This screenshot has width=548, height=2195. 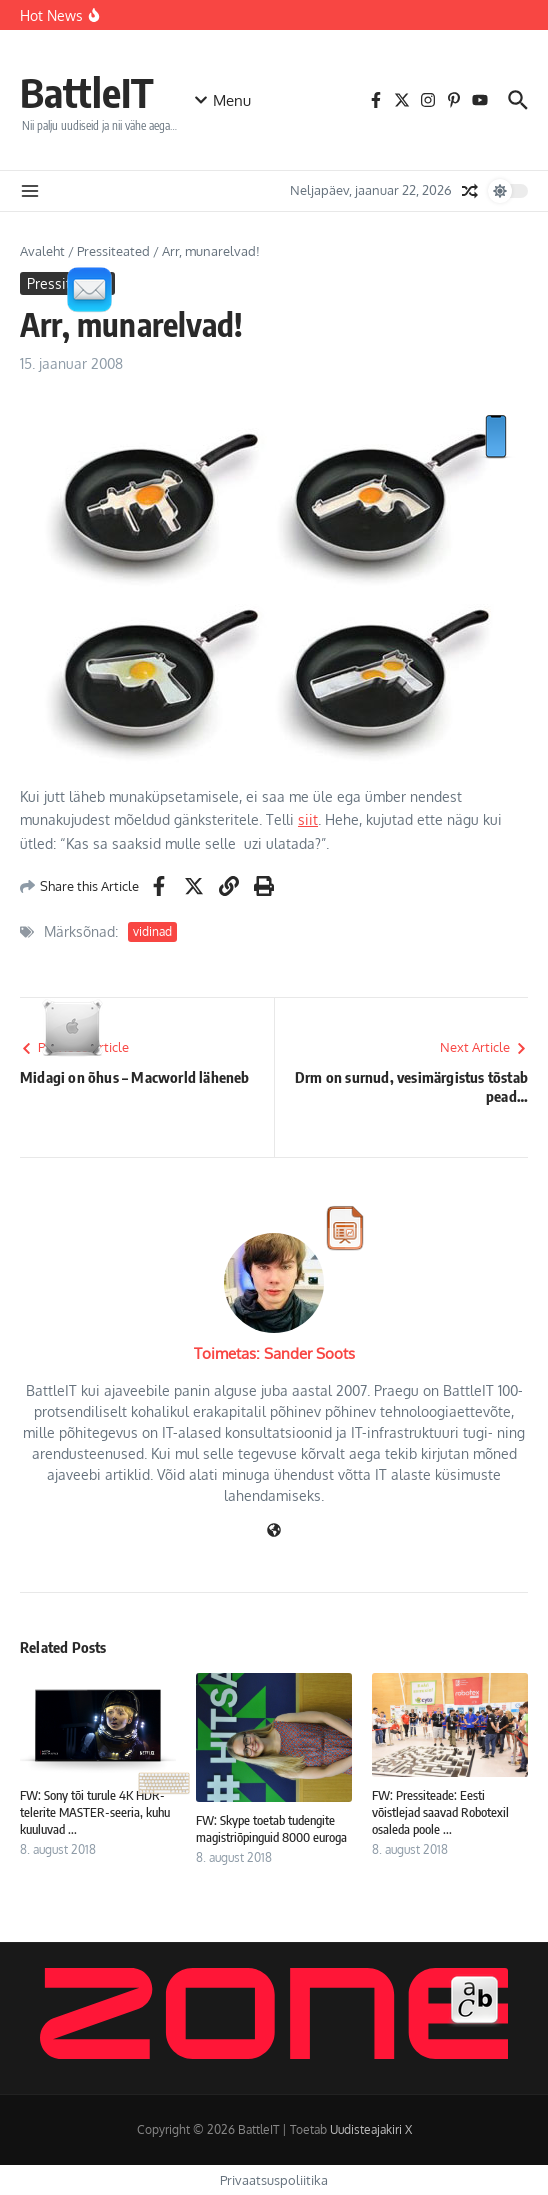 I want to click on open the mail app, so click(x=89, y=289).